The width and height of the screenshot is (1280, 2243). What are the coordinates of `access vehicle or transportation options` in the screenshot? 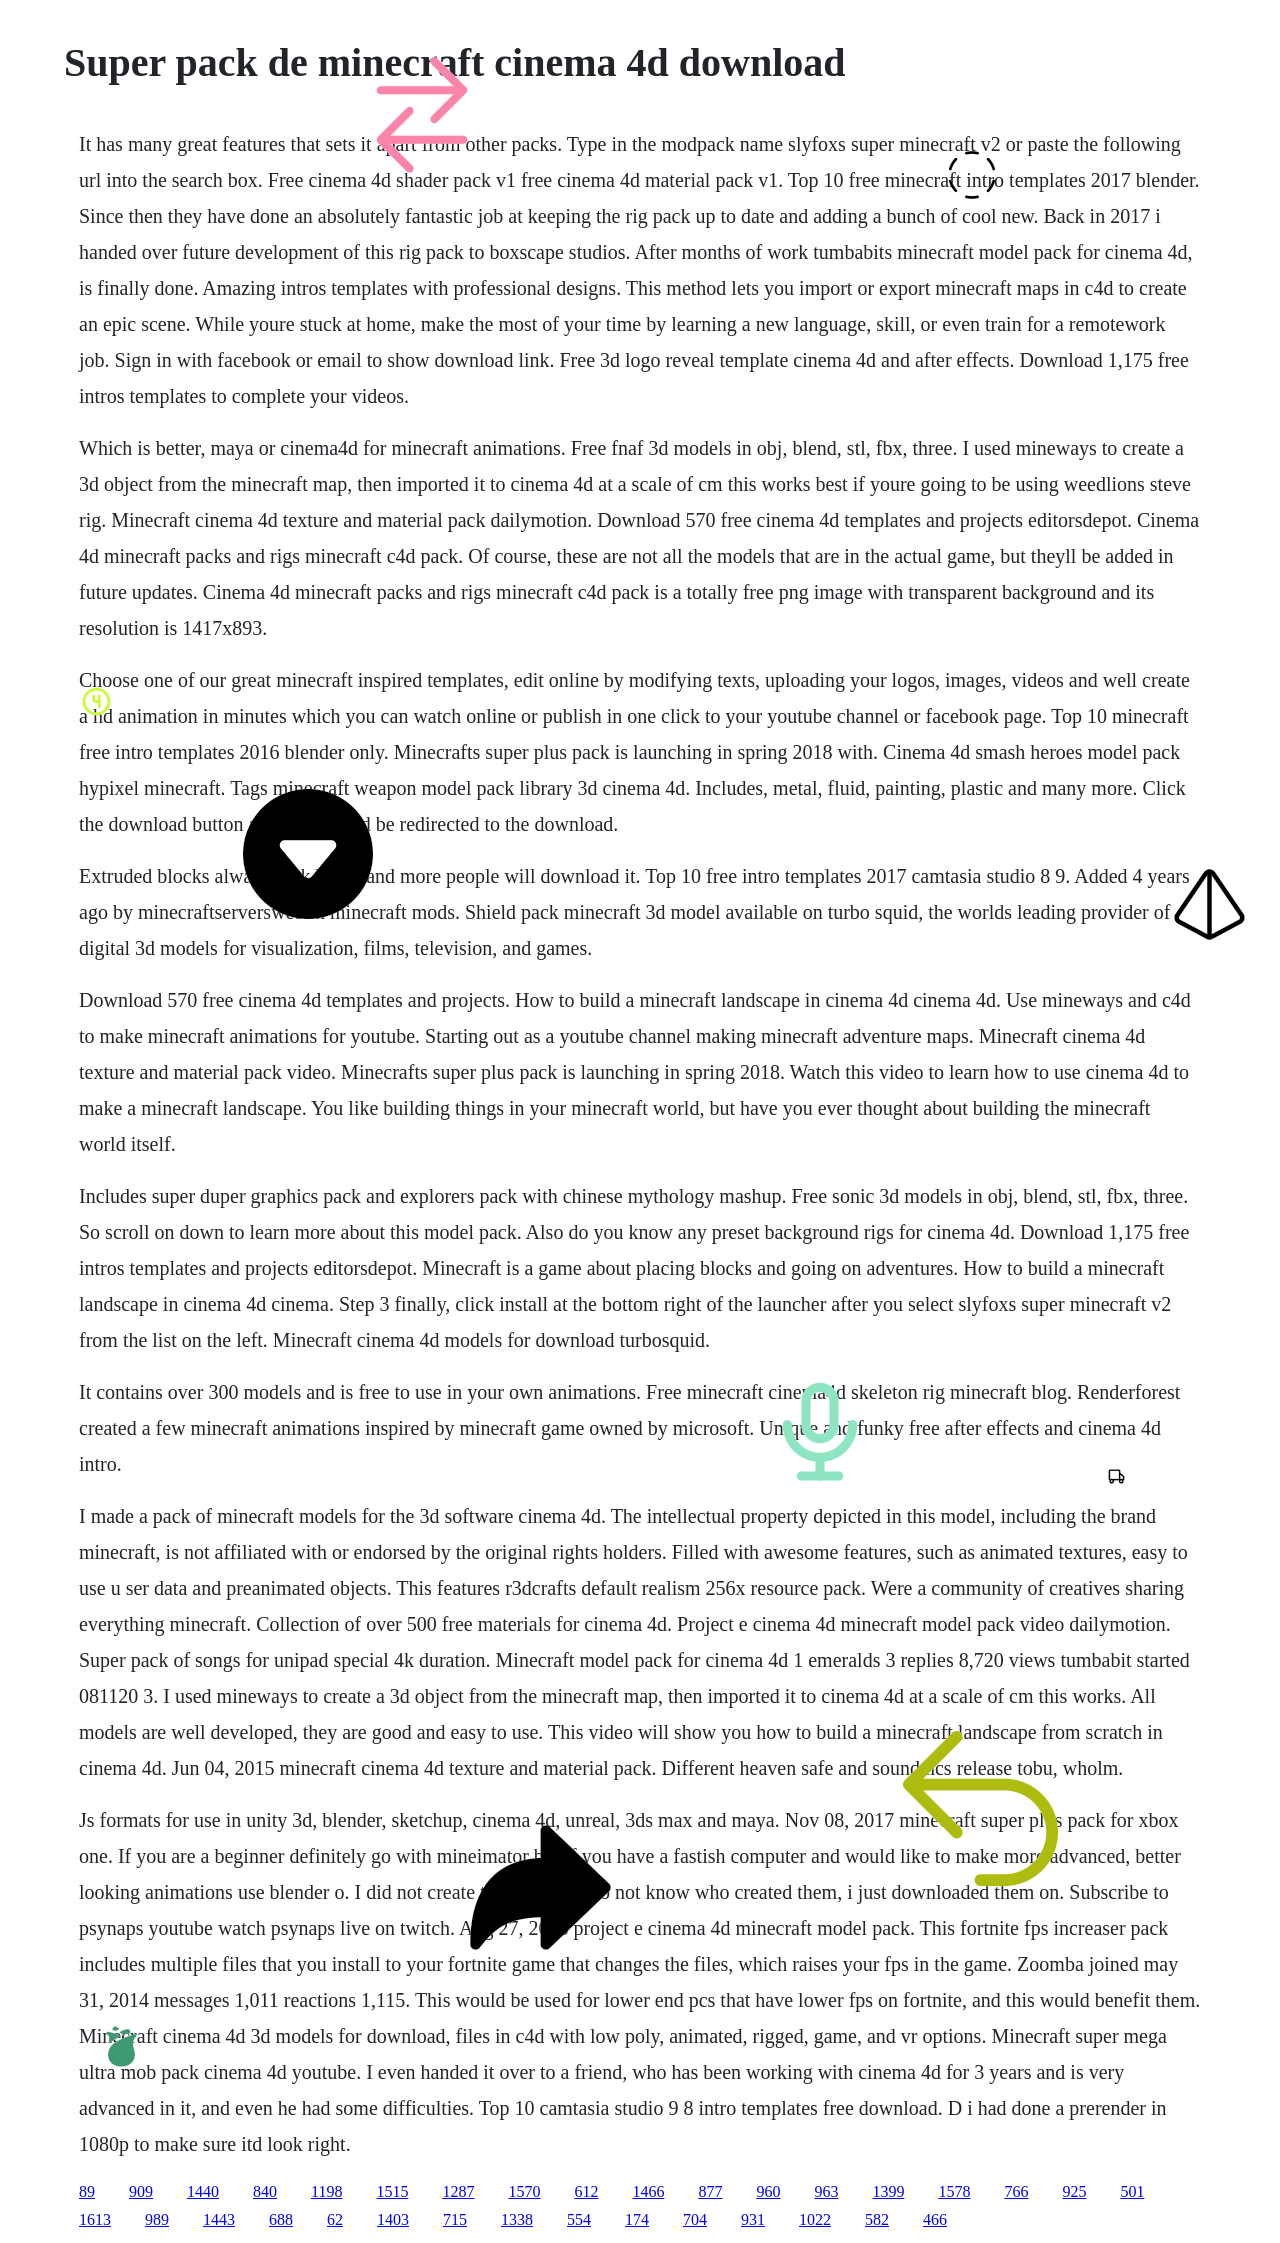 It's located at (1116, 1476).